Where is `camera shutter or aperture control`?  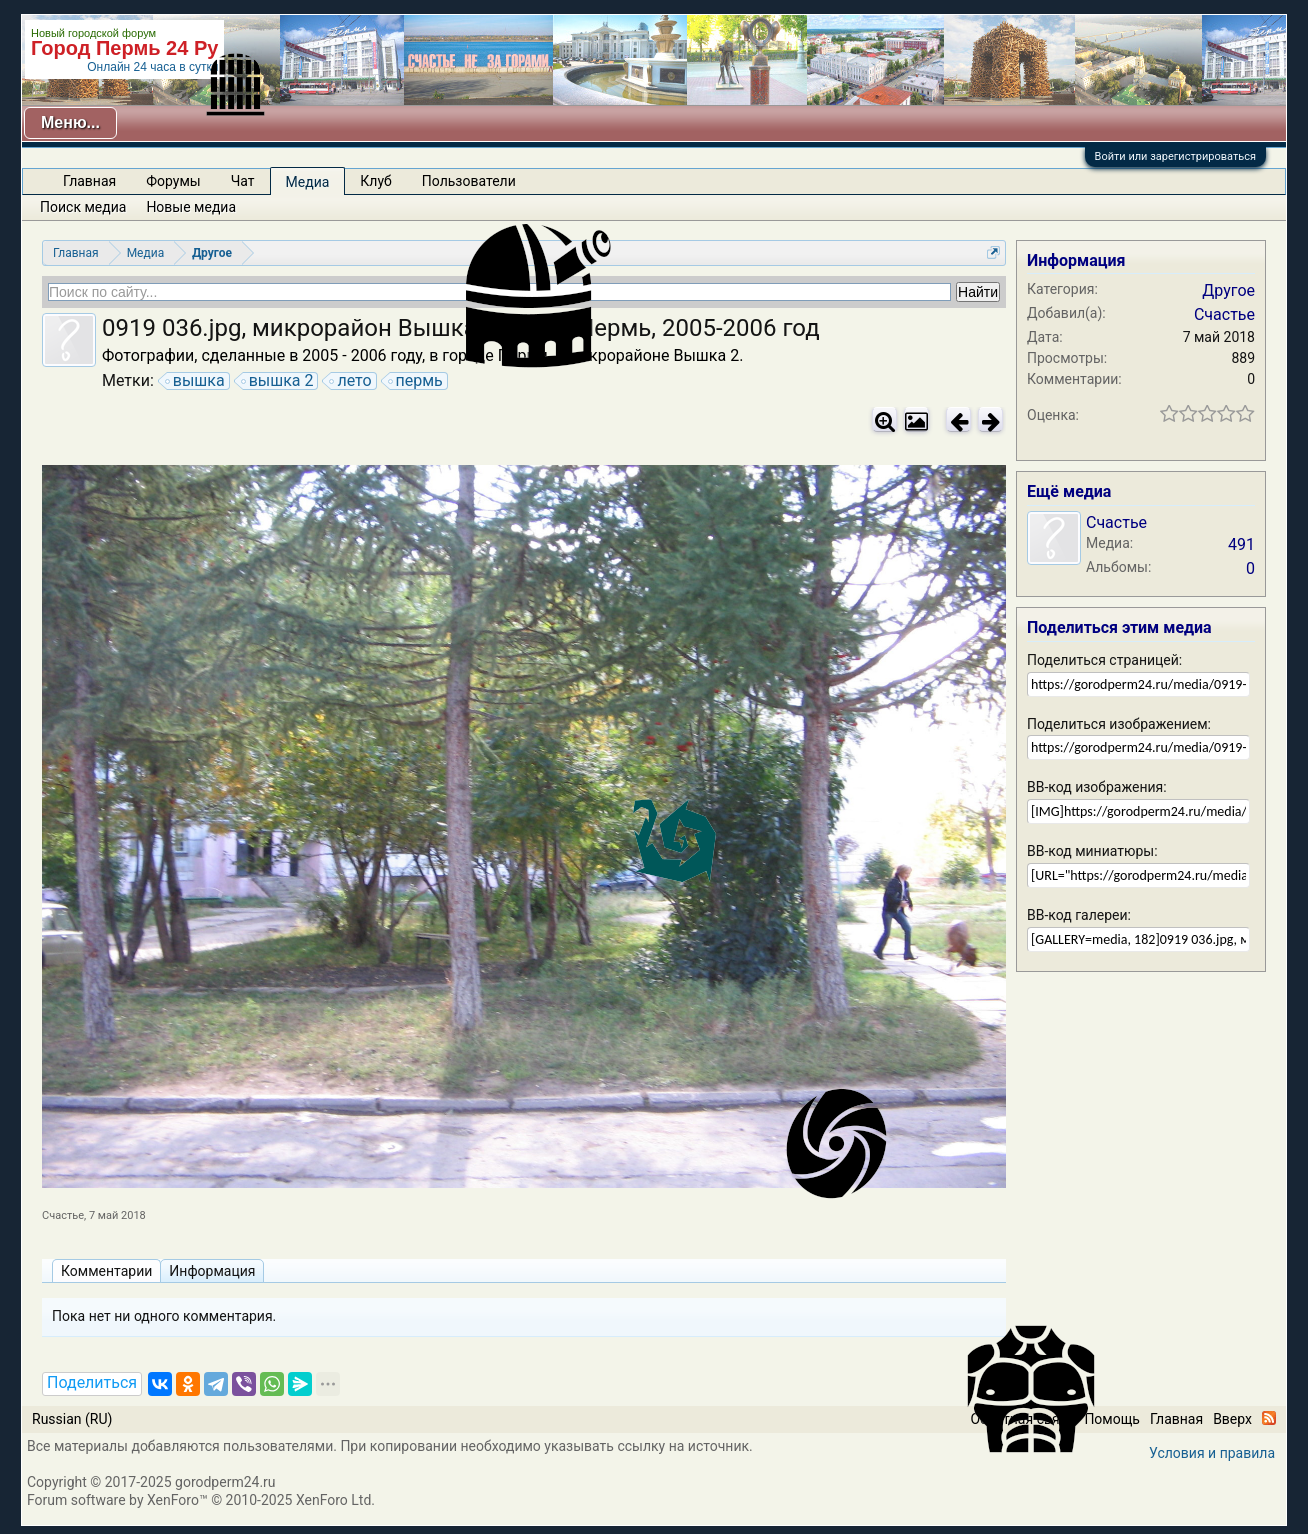
camera shutter or aperture control is located at coordinates (836, 1143).